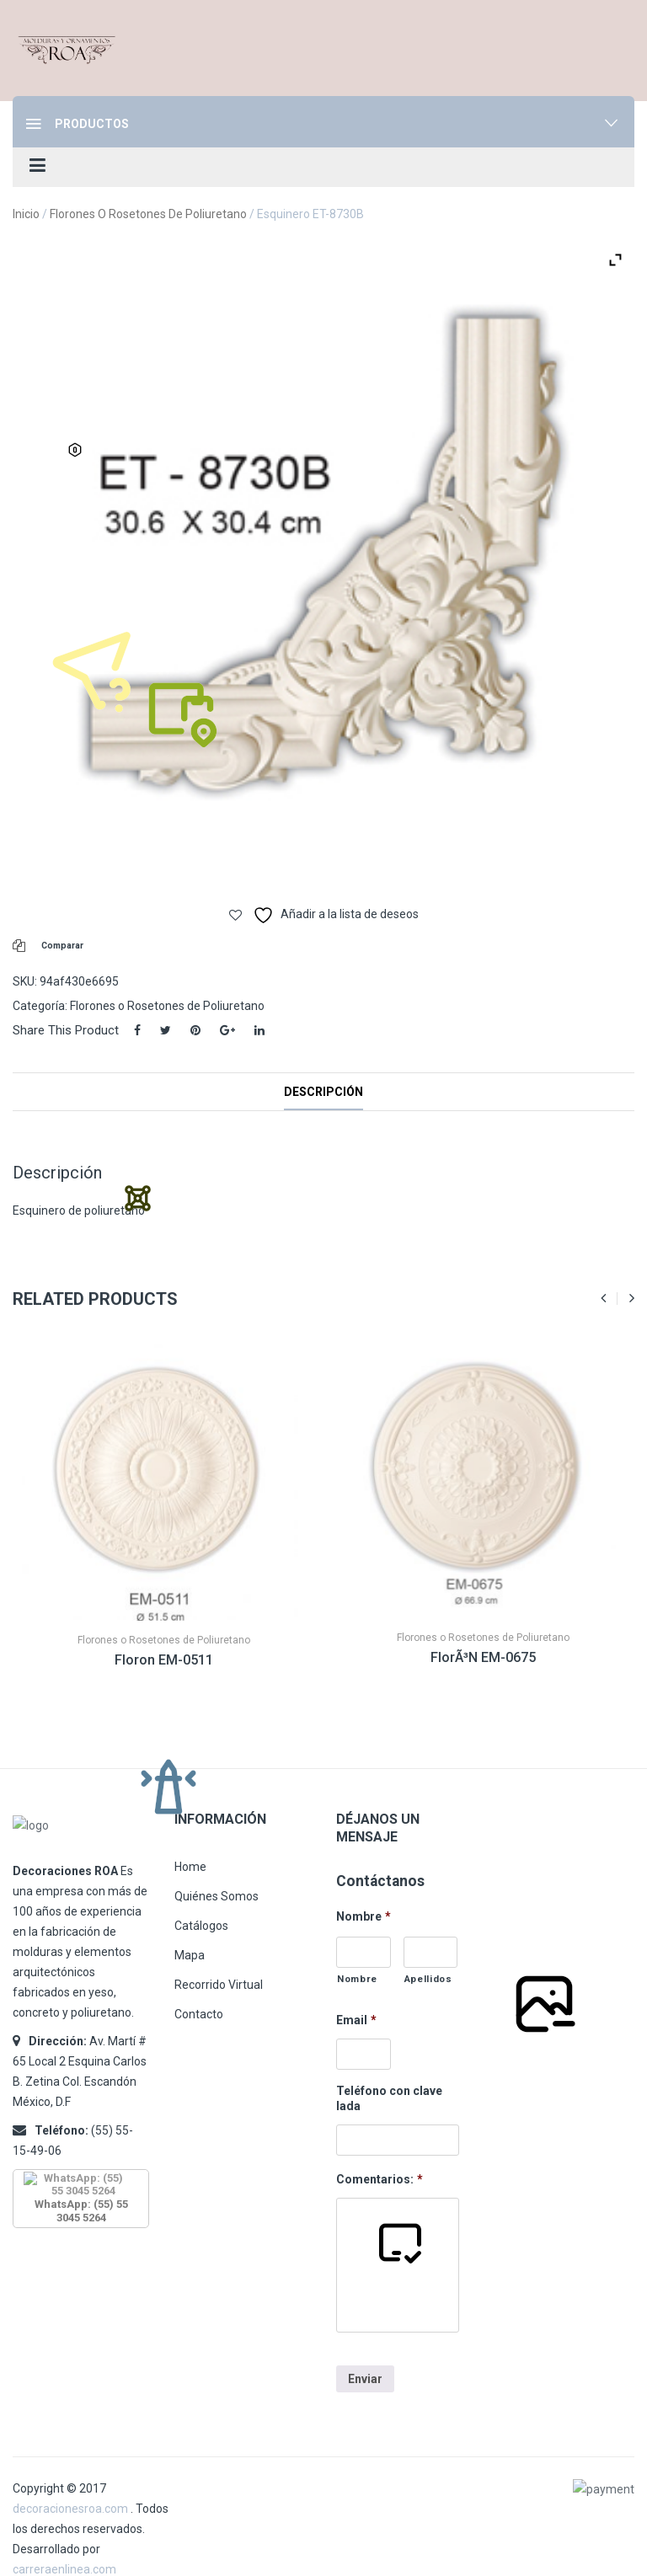  What do you see at coordinates (92, 670) in the screenshot?
I see `unknown or unconfirmed location` at bounding box center [92, 670].